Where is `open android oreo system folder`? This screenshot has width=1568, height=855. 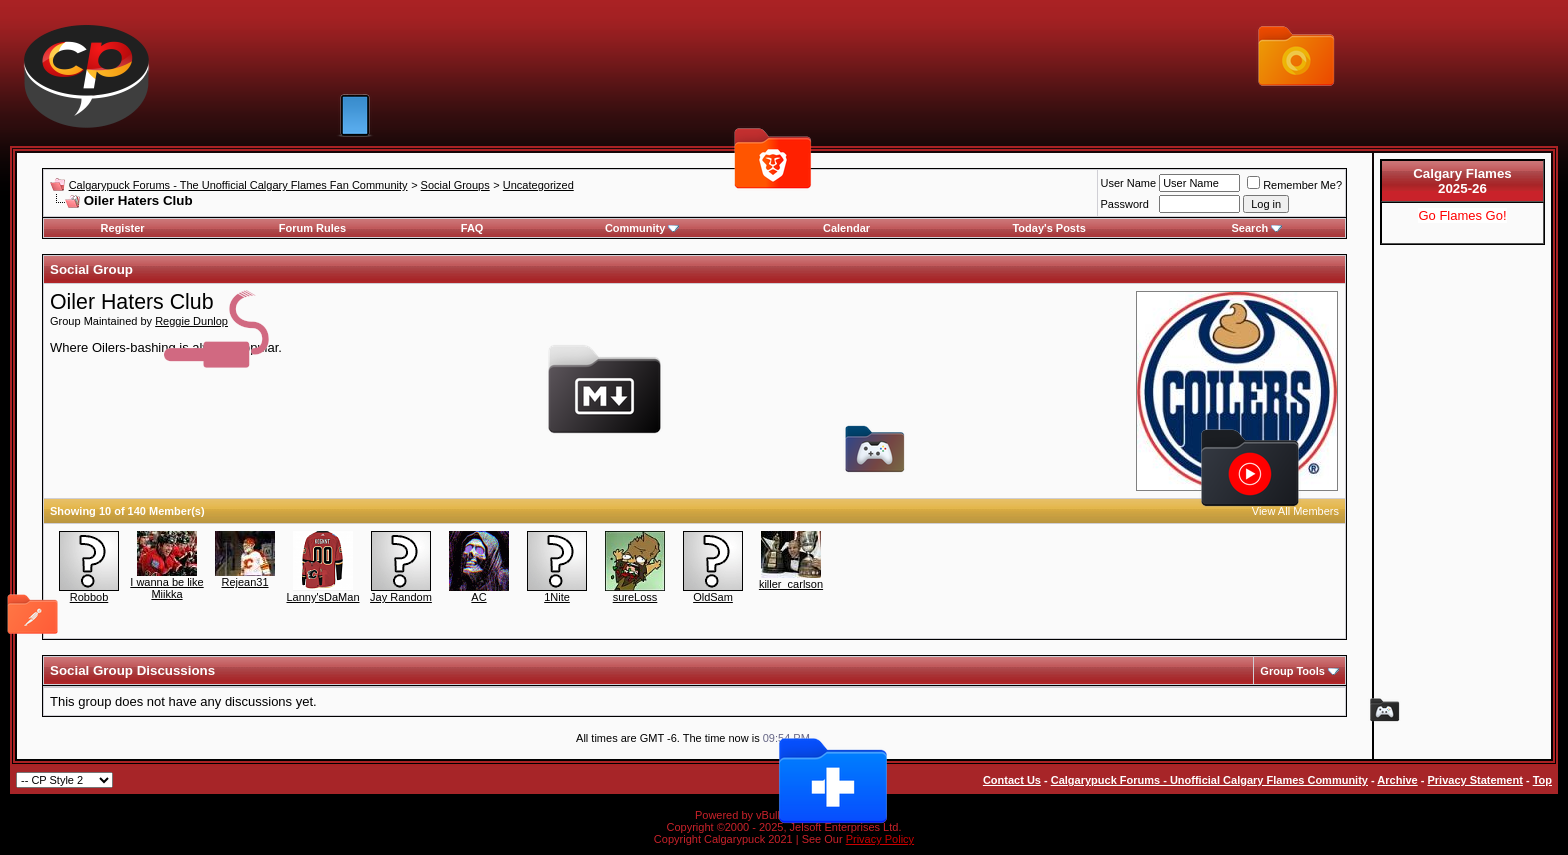
open android oreo system folder is located at coordinates (1296, 58).